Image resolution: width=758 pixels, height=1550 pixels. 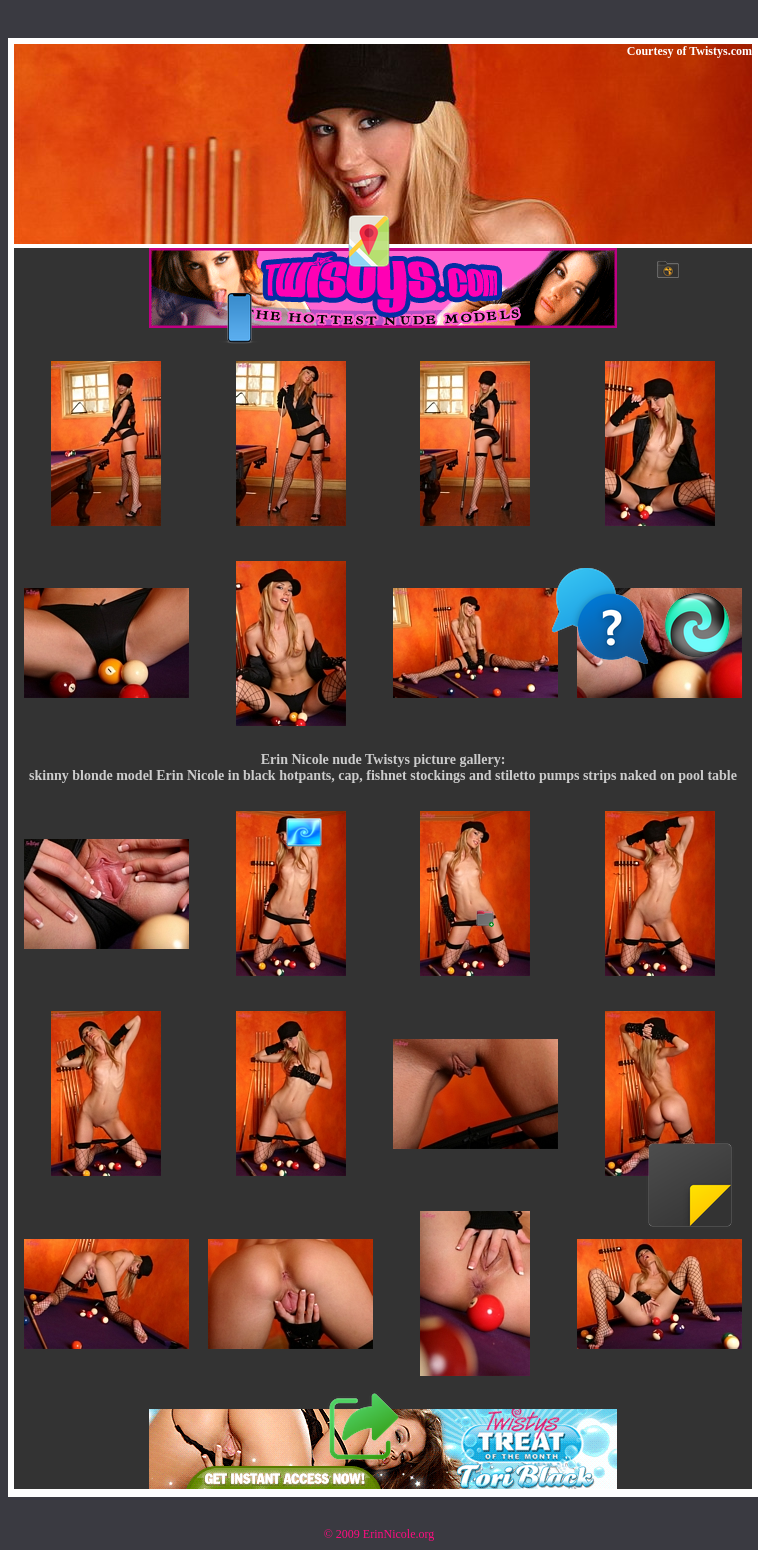 What do you see at coordinates (697, 625) in the screenshot?
I see `disk erasing or secure wipe in progress` at bounding box center [697, 625].